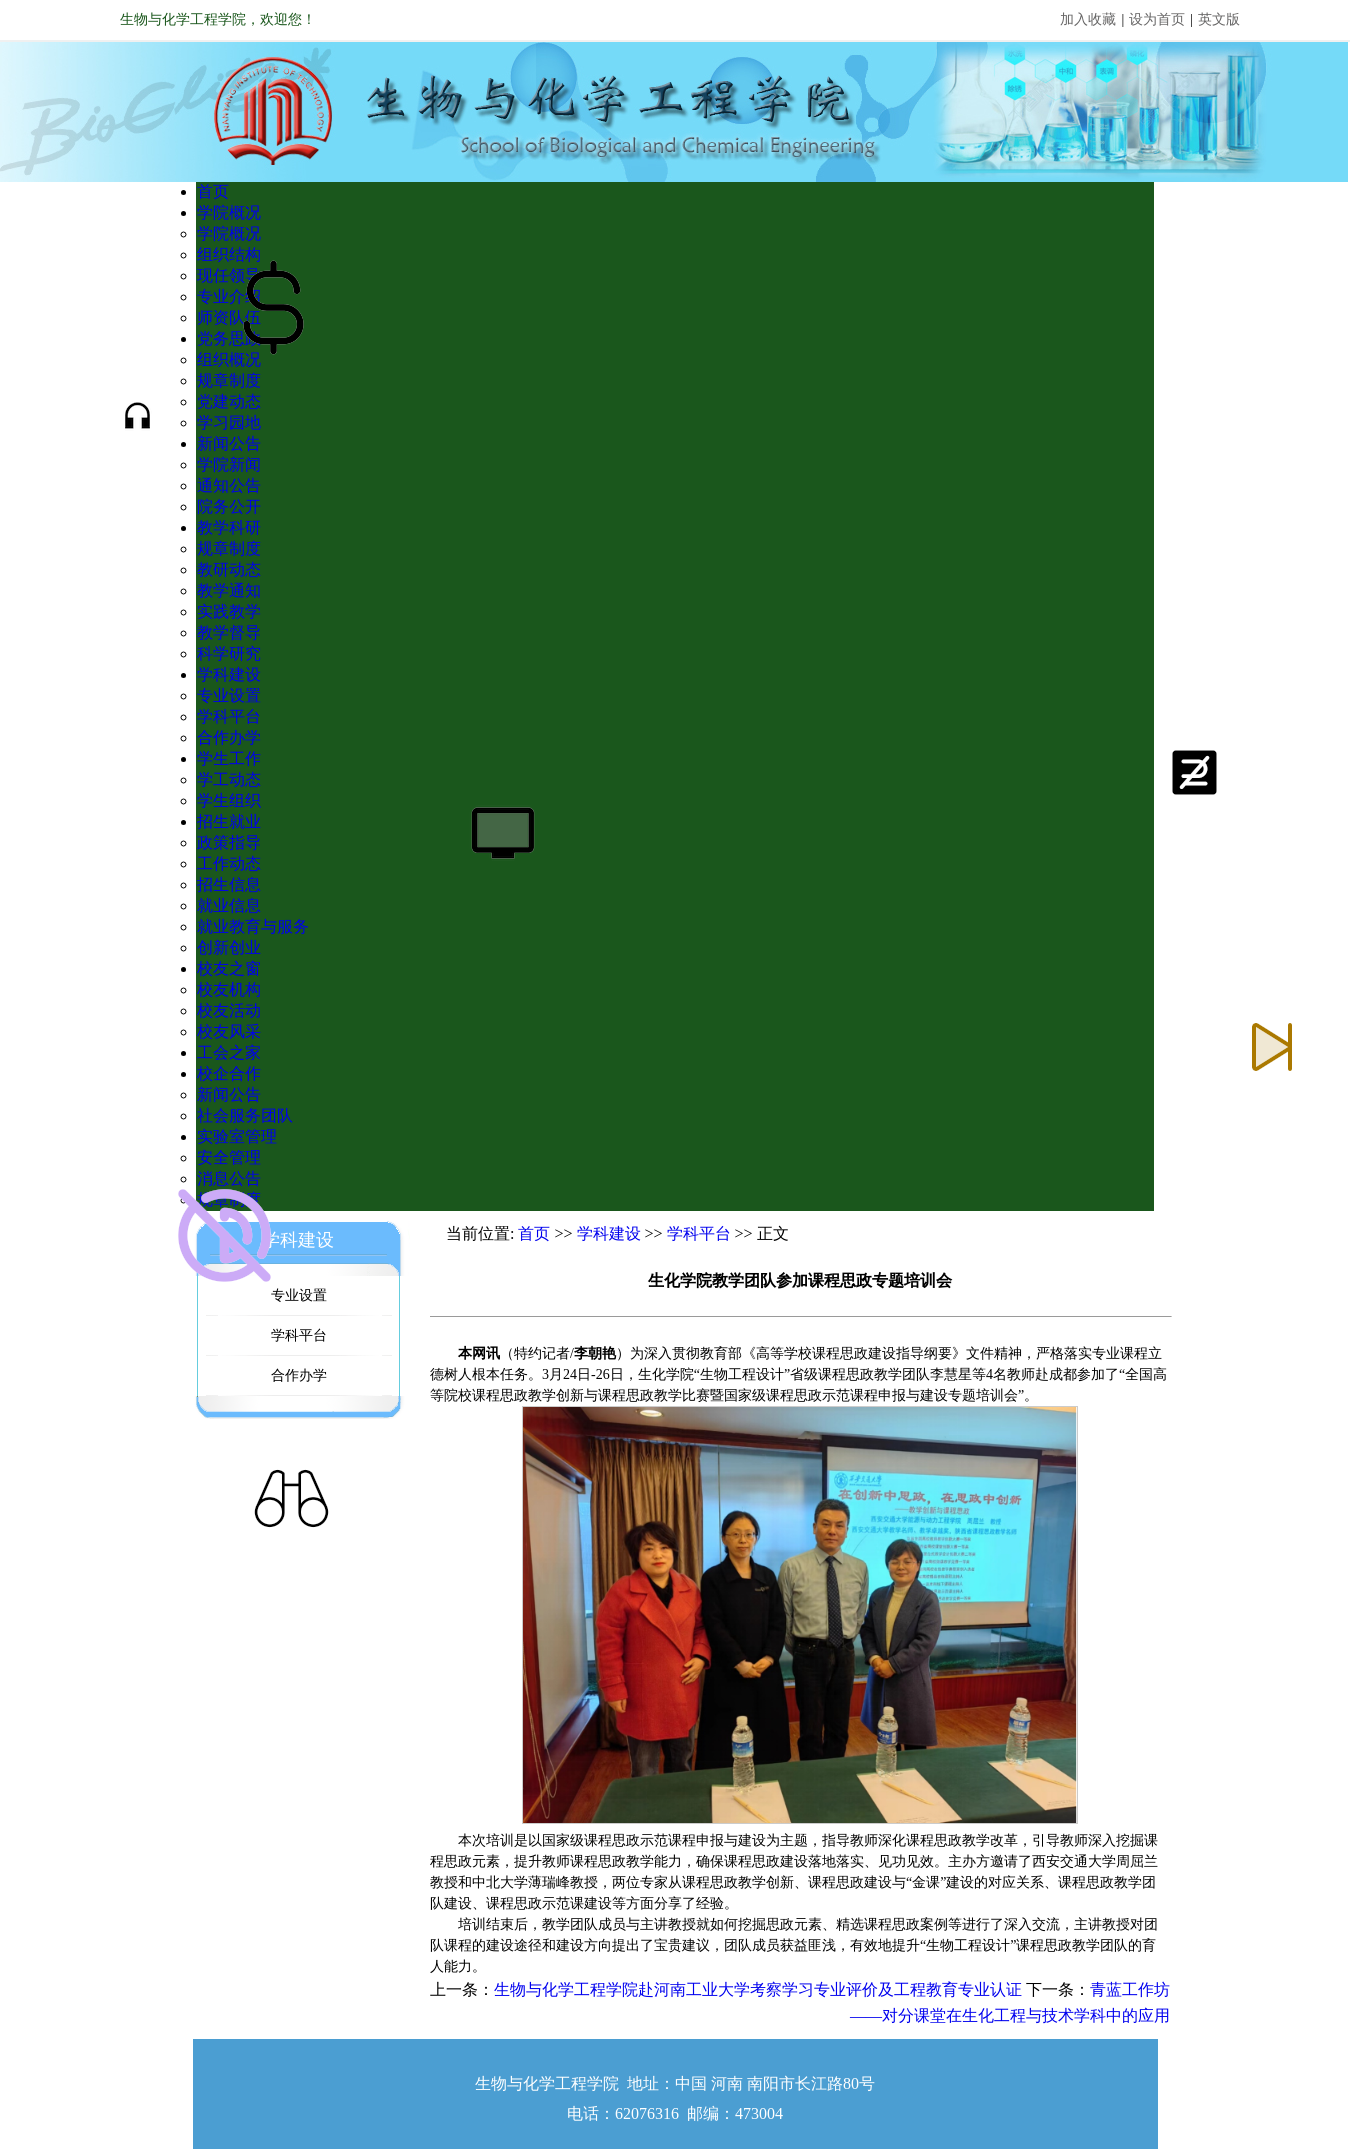 The width and height of the screenshot is (1350, 2149). Describe the element at coordinates (224, 1235) in the screenshot. I see `disable contrast adjustment` at that location.